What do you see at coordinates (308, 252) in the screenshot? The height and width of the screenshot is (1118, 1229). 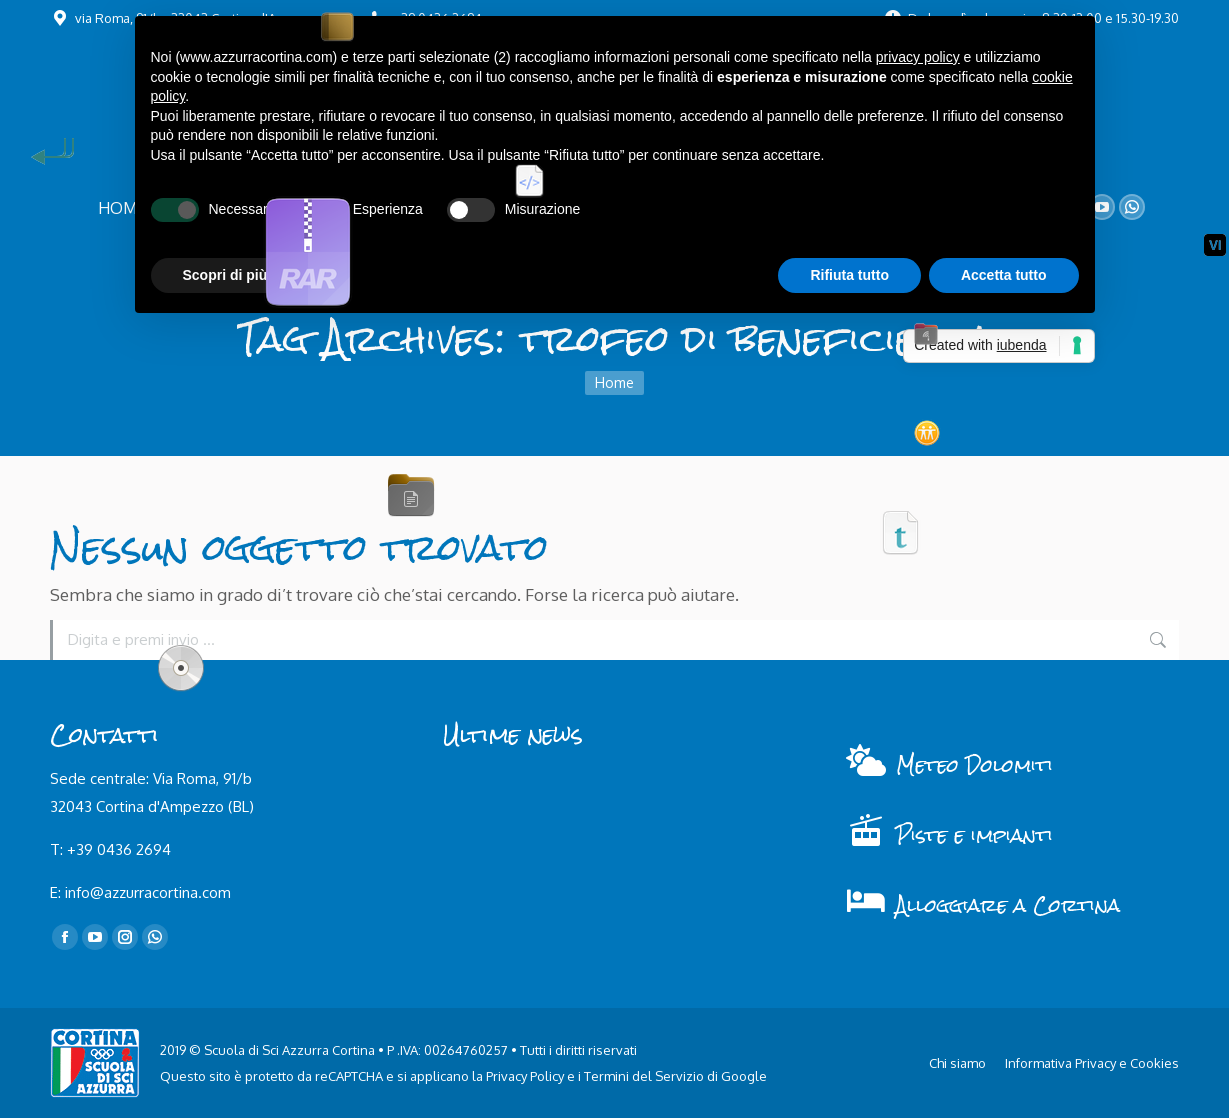 I see `a compressed RAR archive file` at bounding box center [308, 252].